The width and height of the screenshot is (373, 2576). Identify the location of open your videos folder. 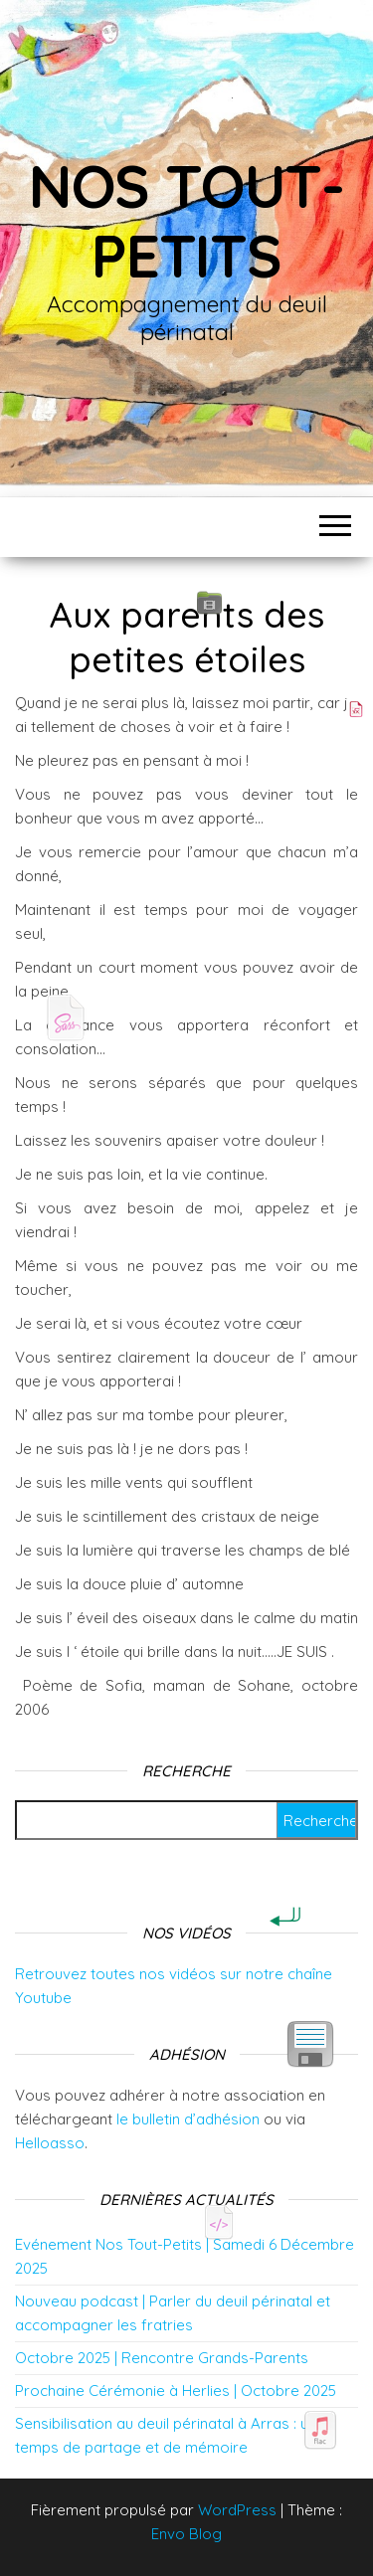
(209, 602).